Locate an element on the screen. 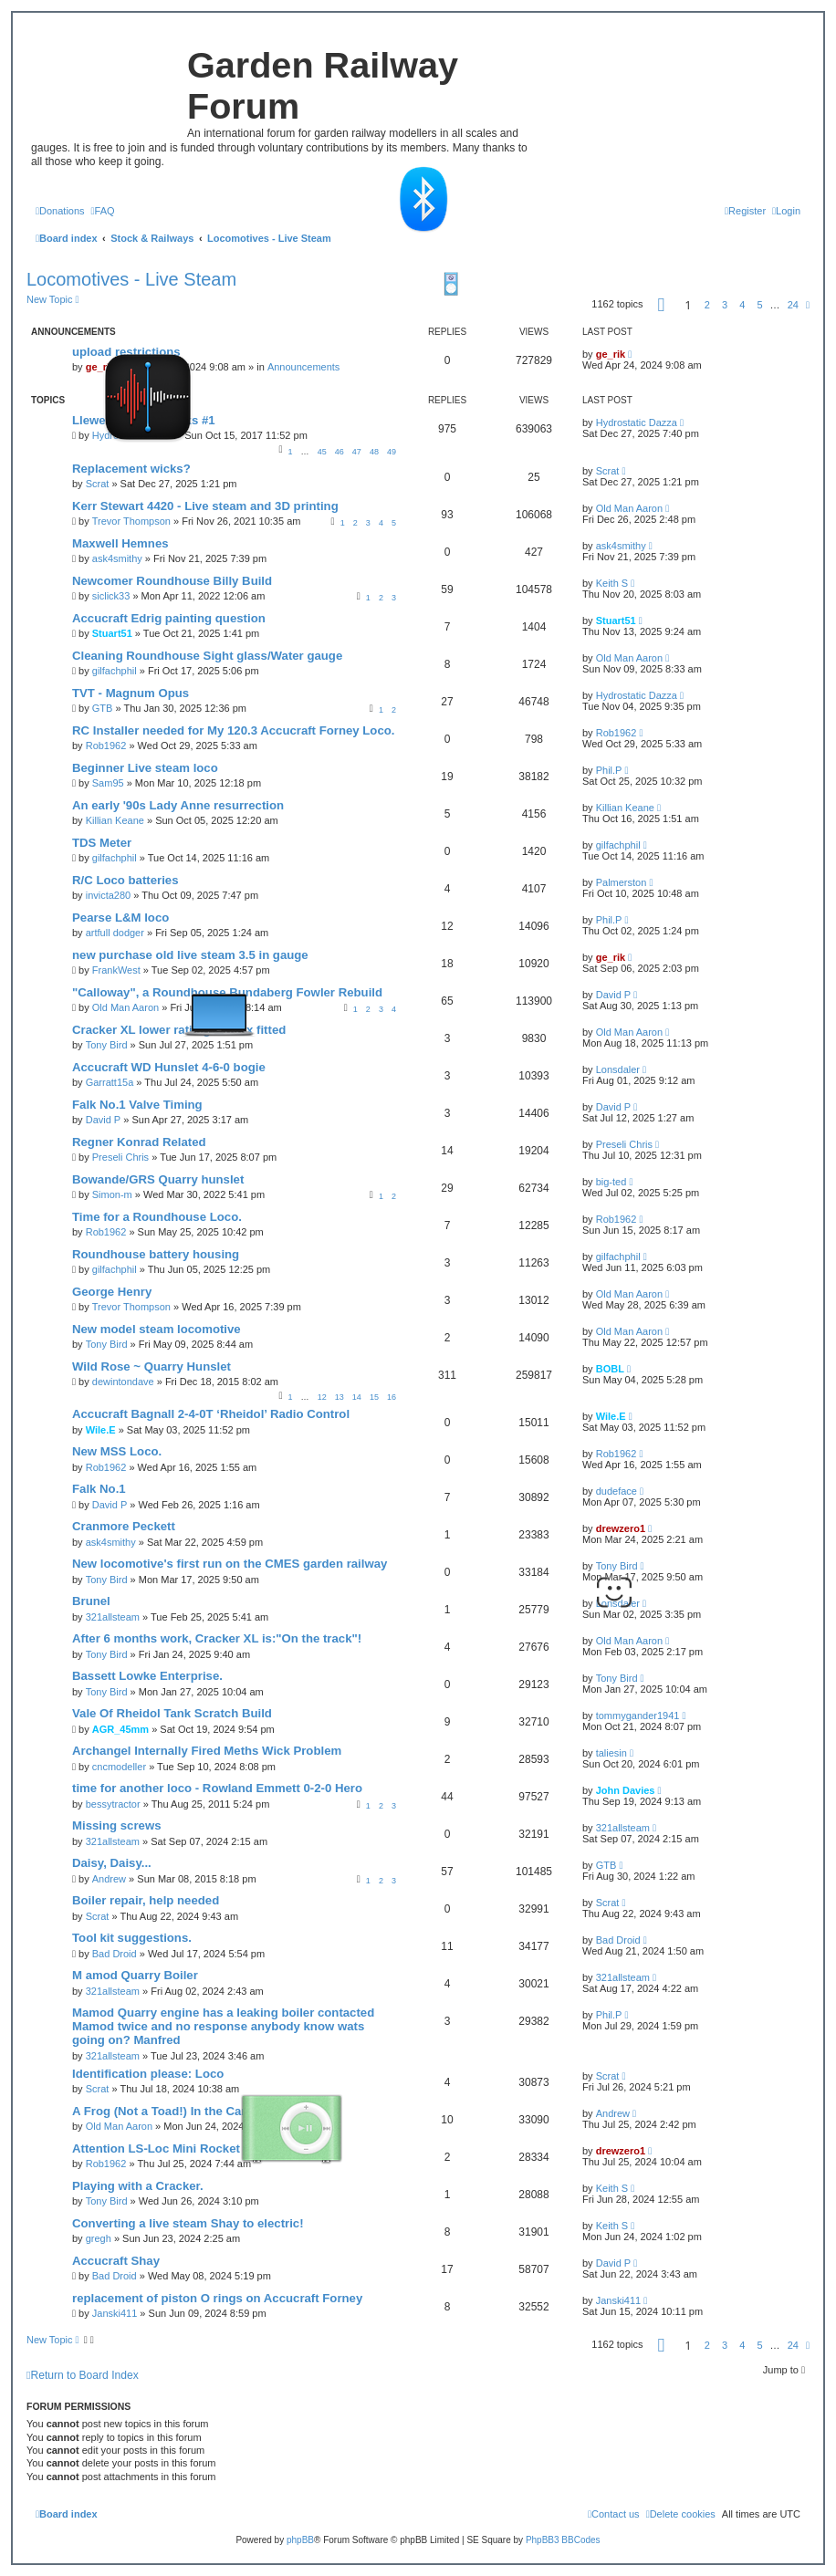 Image resolution: width=836 pixels, height=2576 pixels. manage bluetooth connections and devices is located at coordinates (424, 199).